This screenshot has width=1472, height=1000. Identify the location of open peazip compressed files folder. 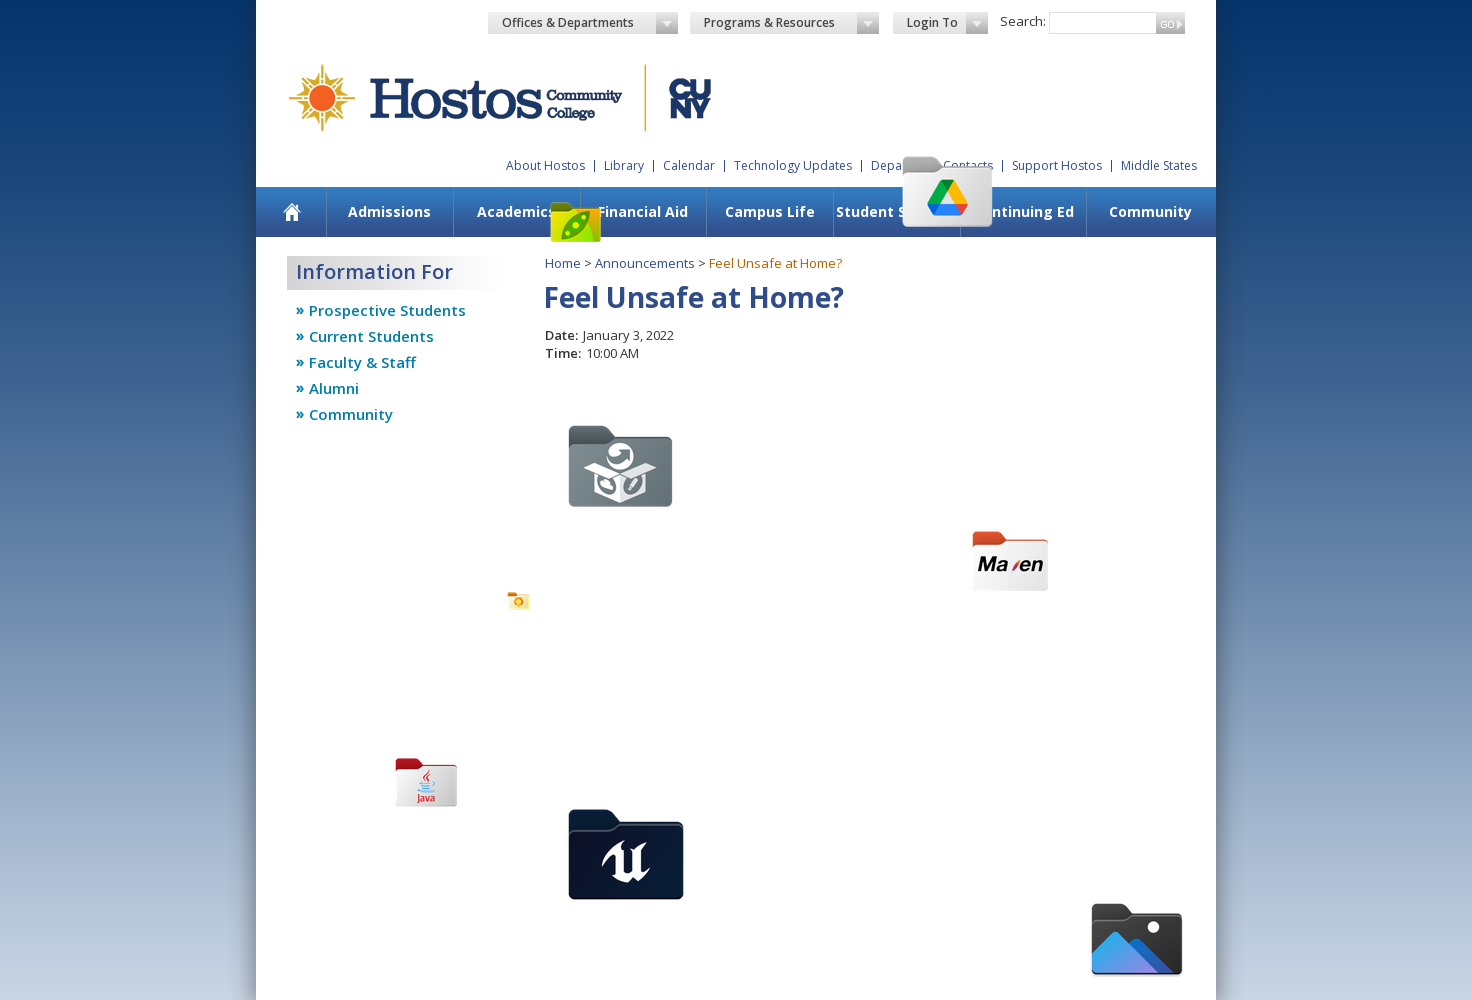
(575, 223).